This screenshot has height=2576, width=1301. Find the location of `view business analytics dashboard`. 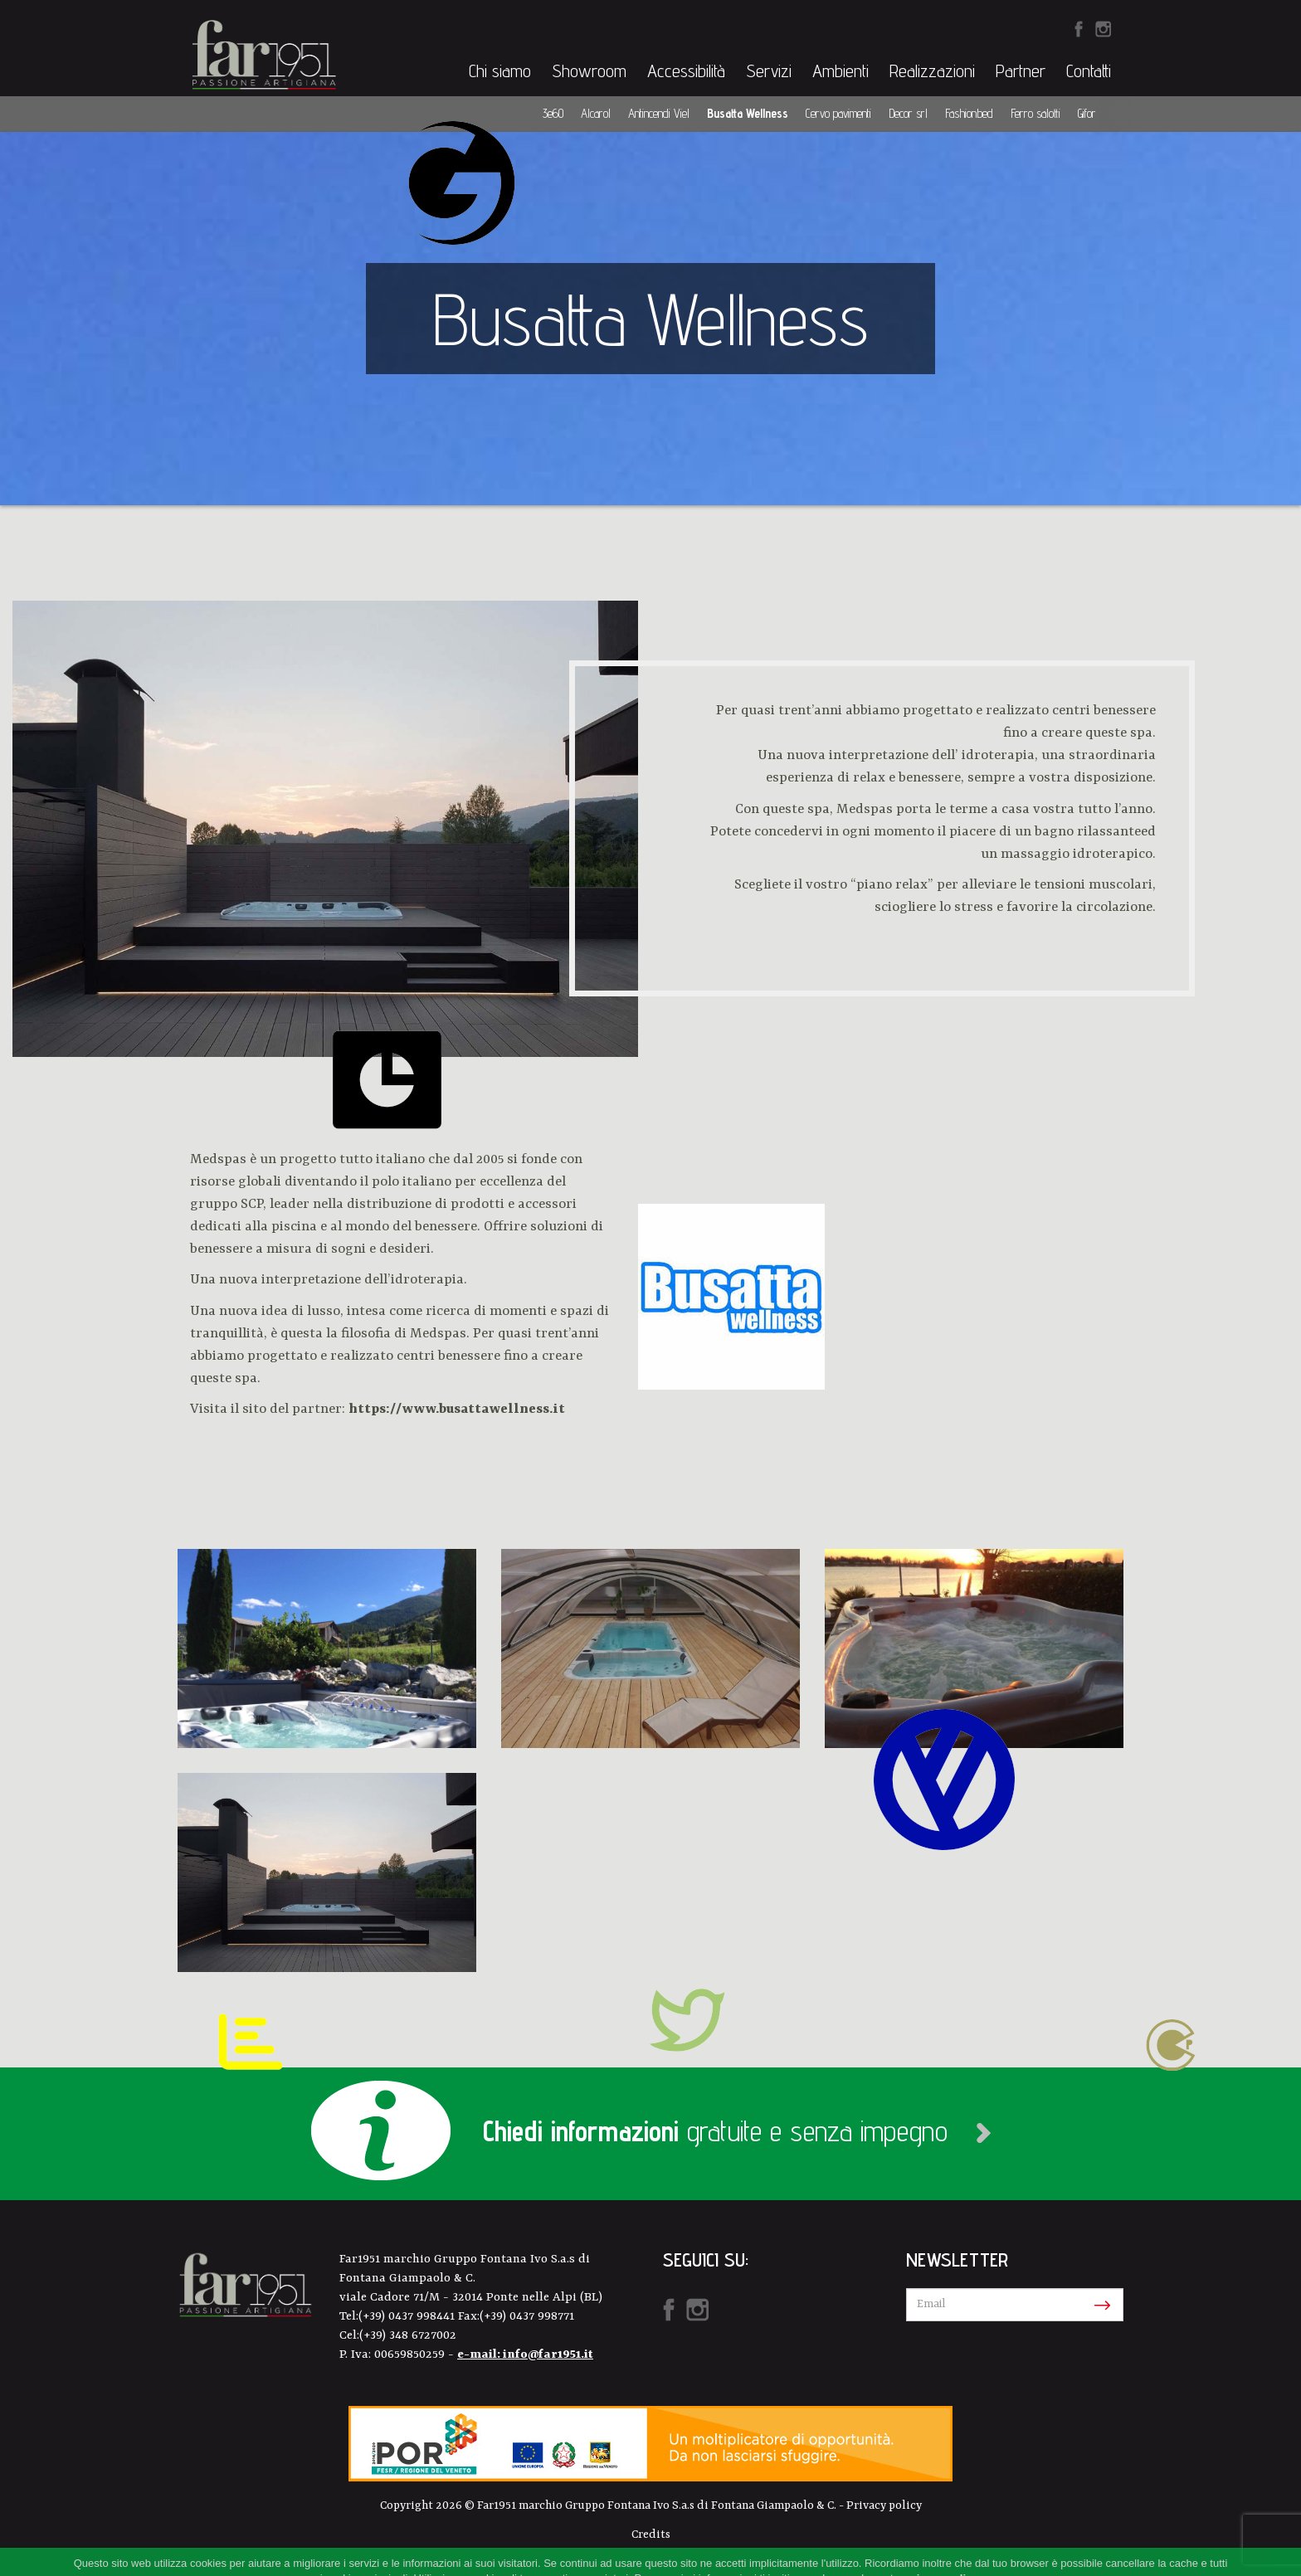

view business analytics dashboard is located at coordinates (387, 1079).